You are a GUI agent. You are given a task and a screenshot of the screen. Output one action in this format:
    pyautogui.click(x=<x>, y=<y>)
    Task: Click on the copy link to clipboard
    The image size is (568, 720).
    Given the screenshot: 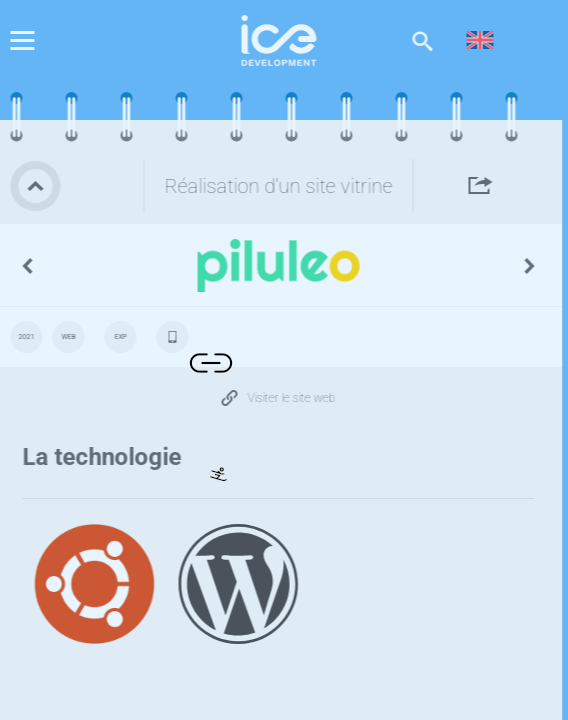 What is the action you would take?
    pyautogui.click(x=211, y=363)
    